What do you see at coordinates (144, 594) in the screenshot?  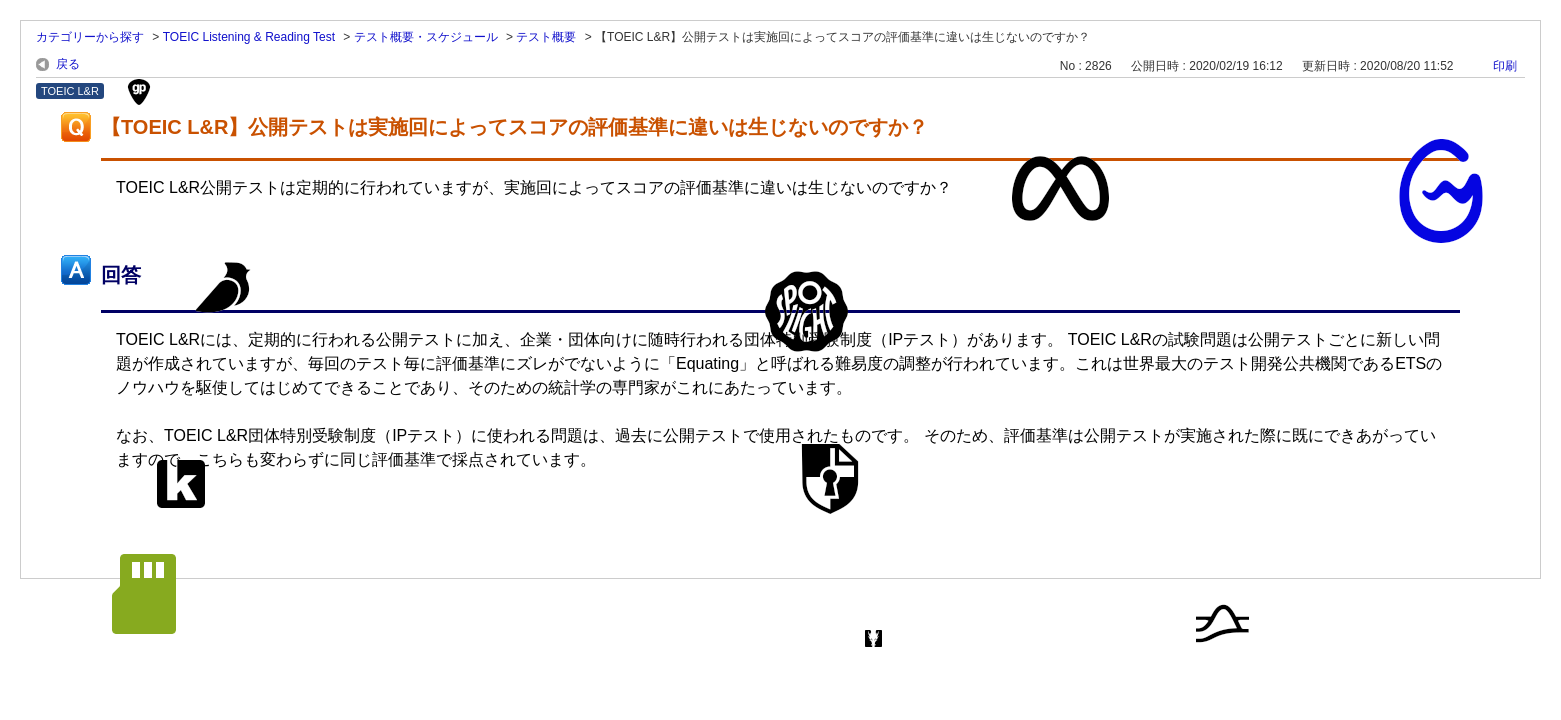 I see `access external storage settings` at bounding box center [144, 594].